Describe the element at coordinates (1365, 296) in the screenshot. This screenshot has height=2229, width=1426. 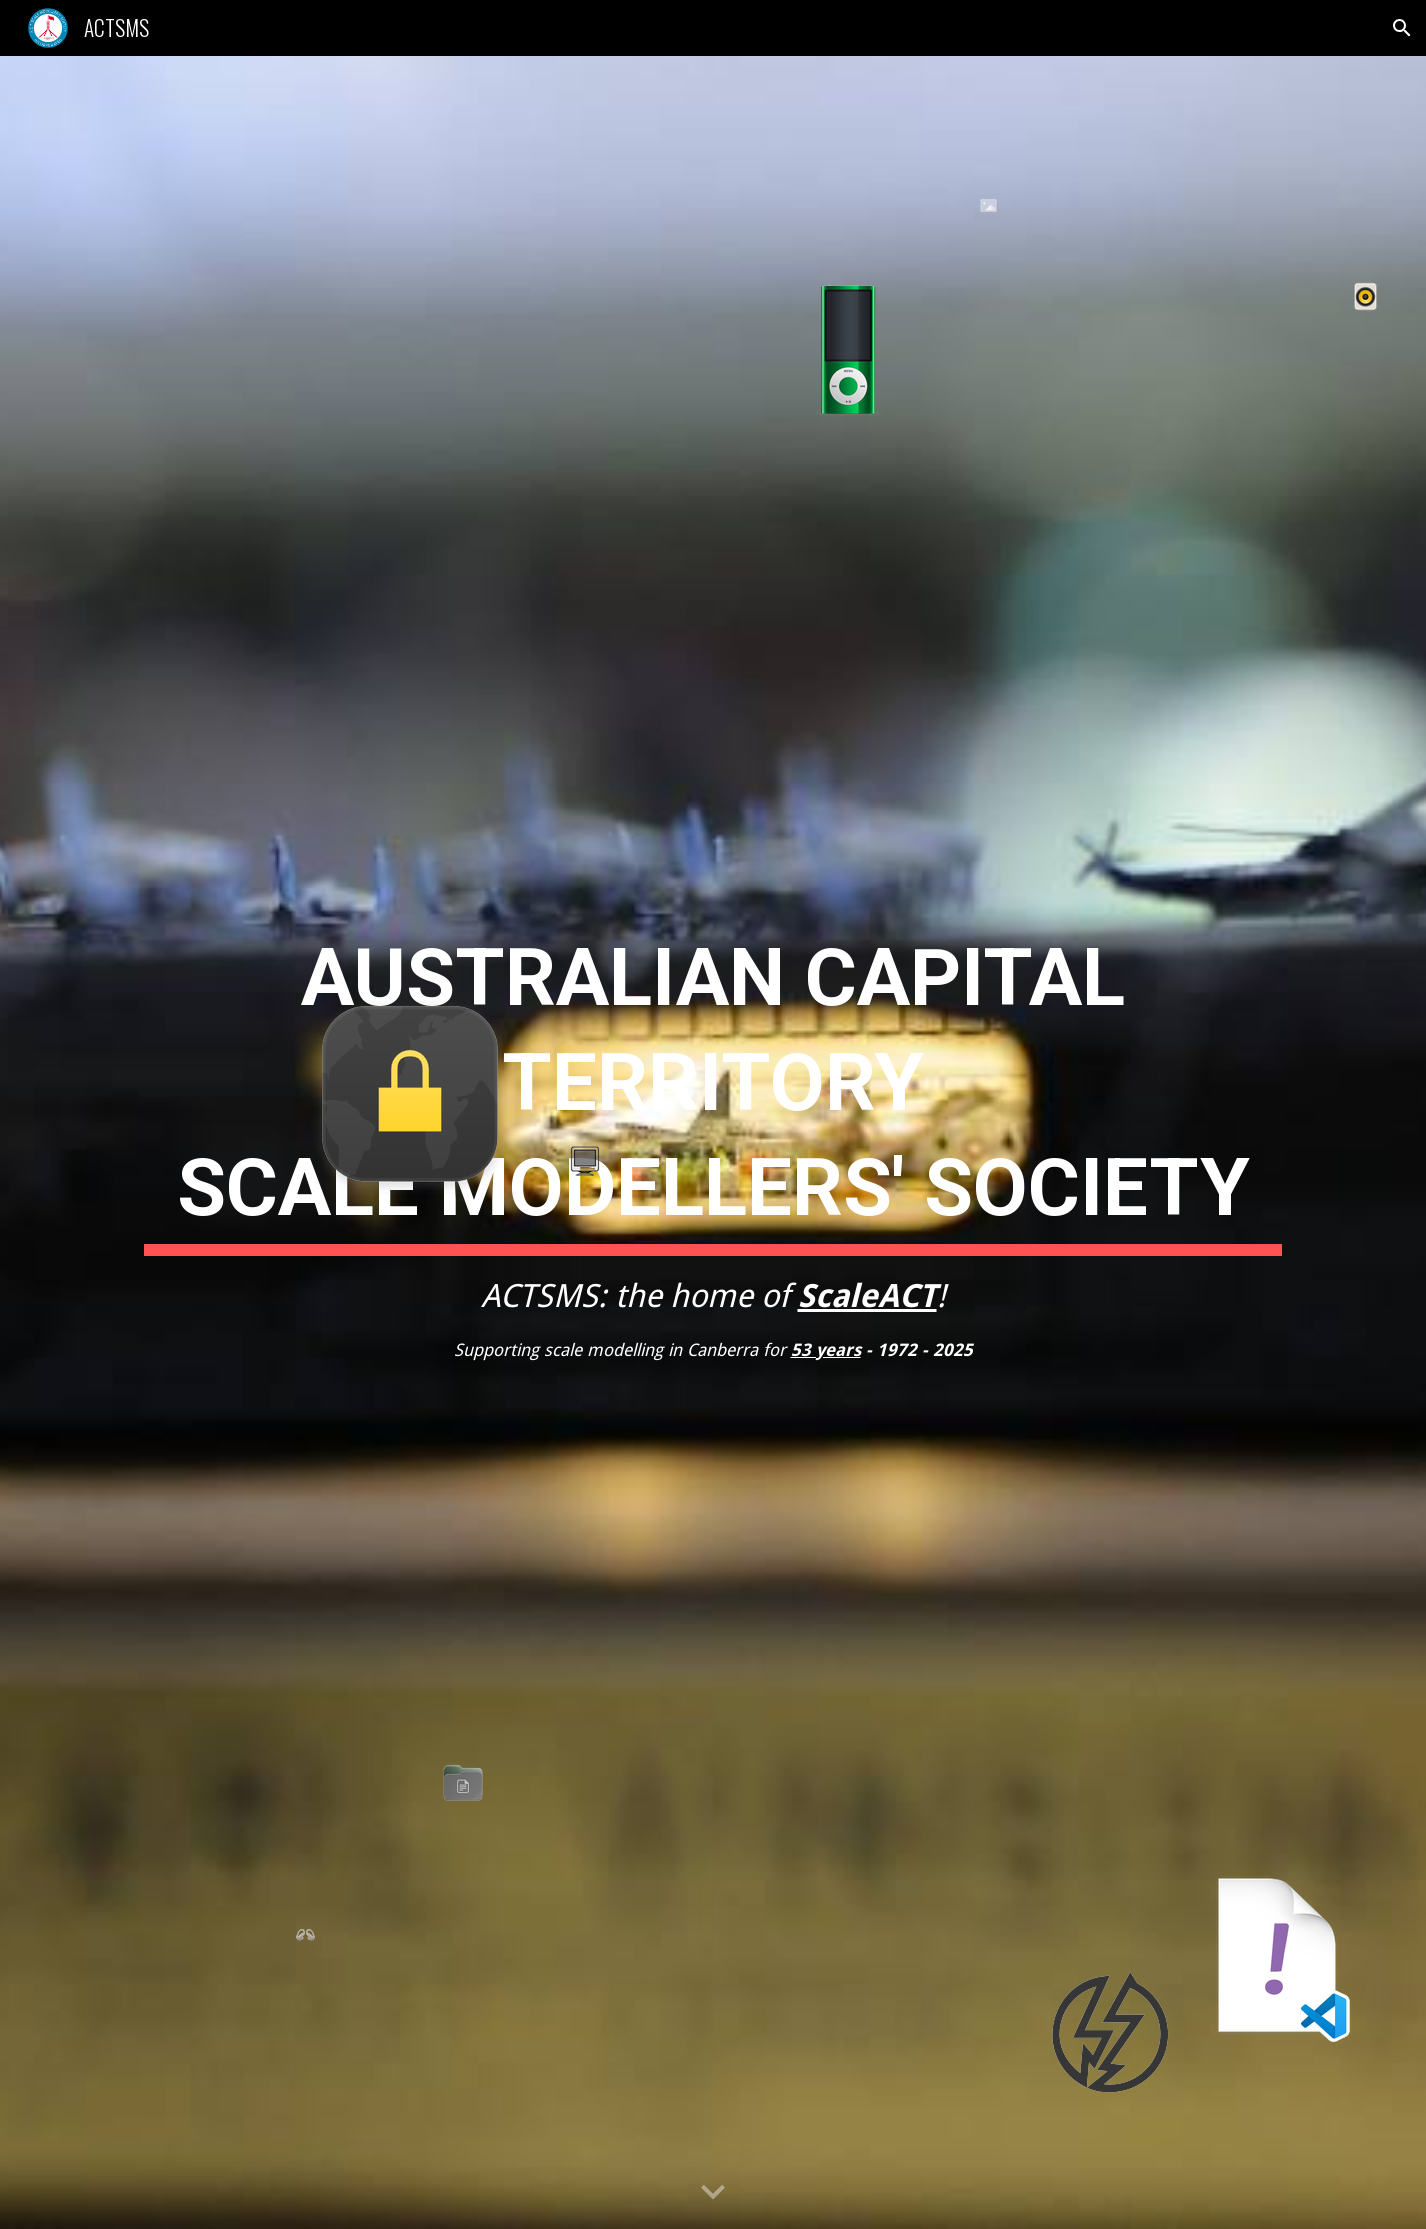
I see `open sound or audio settings` at that location.